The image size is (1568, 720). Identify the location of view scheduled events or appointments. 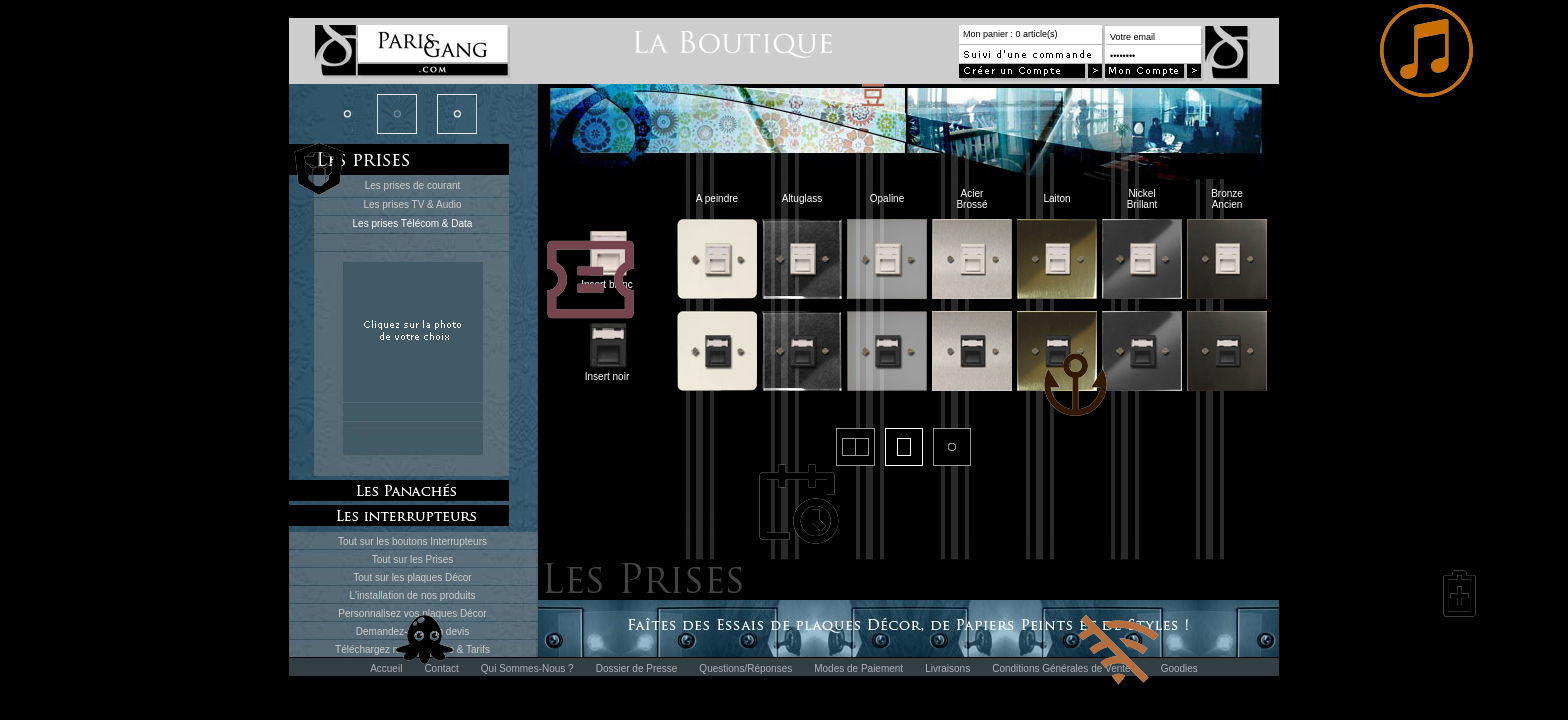
(797, 506).